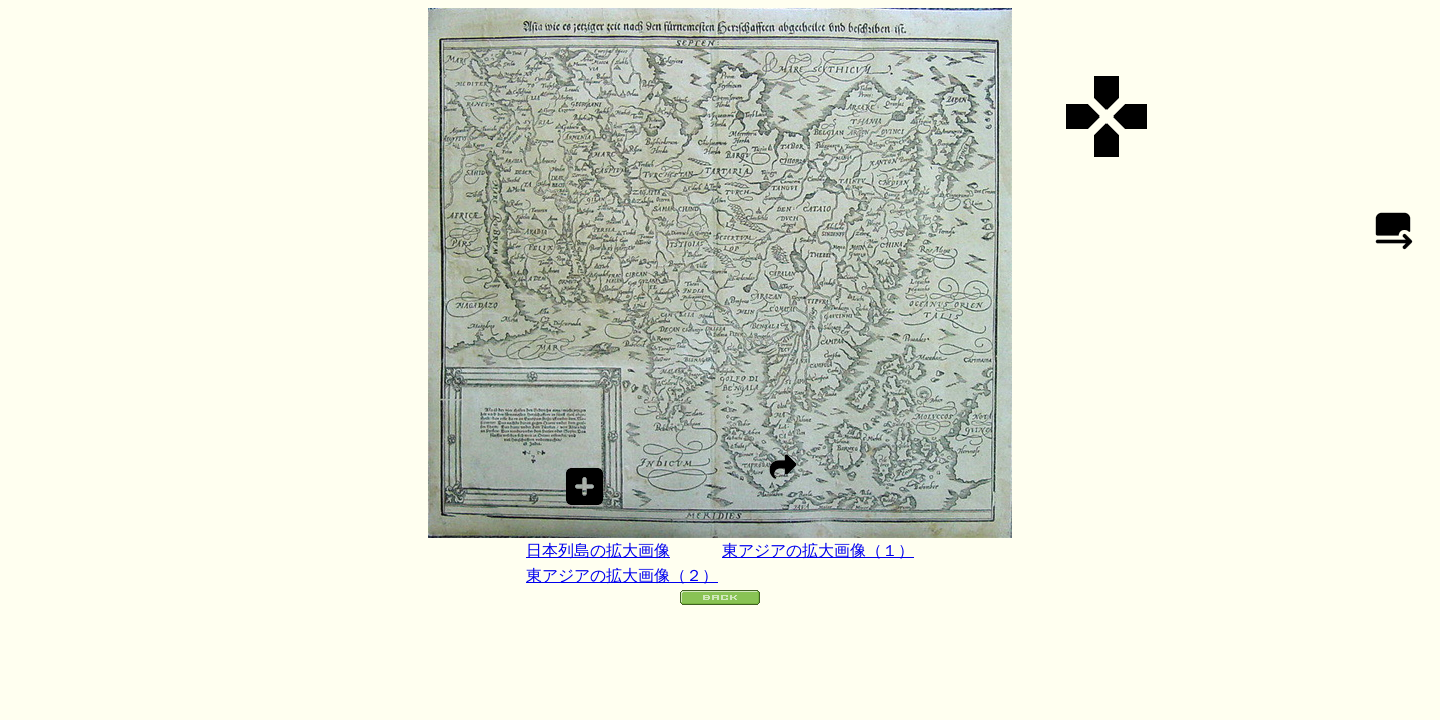 The width and height of the screenshot is (1440, 720). I want to click on access gaming features or game mode, so click(1106, 116).